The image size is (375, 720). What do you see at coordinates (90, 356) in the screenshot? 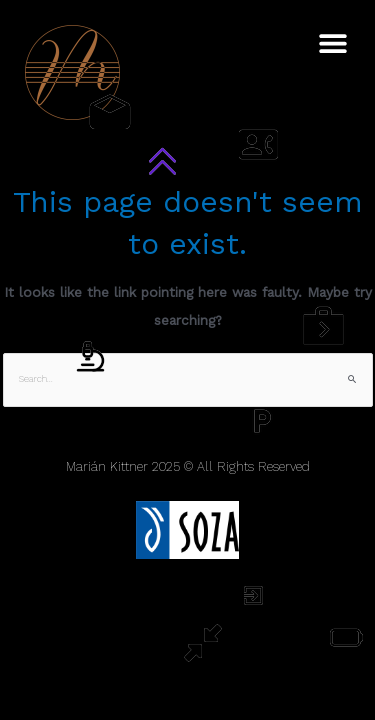
I see `access scientific or research tools` at bounding box center [90, 356].